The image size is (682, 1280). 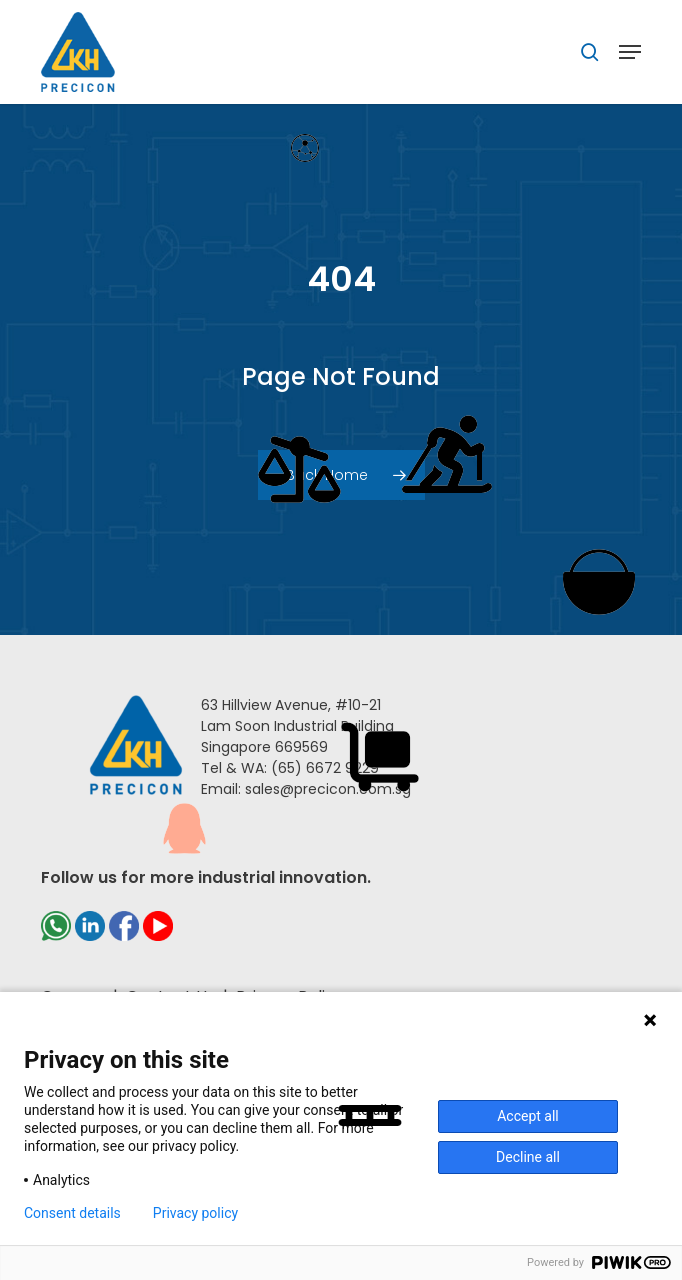 I want to click on aiohttp python library logo, so click(x=305, y=148).